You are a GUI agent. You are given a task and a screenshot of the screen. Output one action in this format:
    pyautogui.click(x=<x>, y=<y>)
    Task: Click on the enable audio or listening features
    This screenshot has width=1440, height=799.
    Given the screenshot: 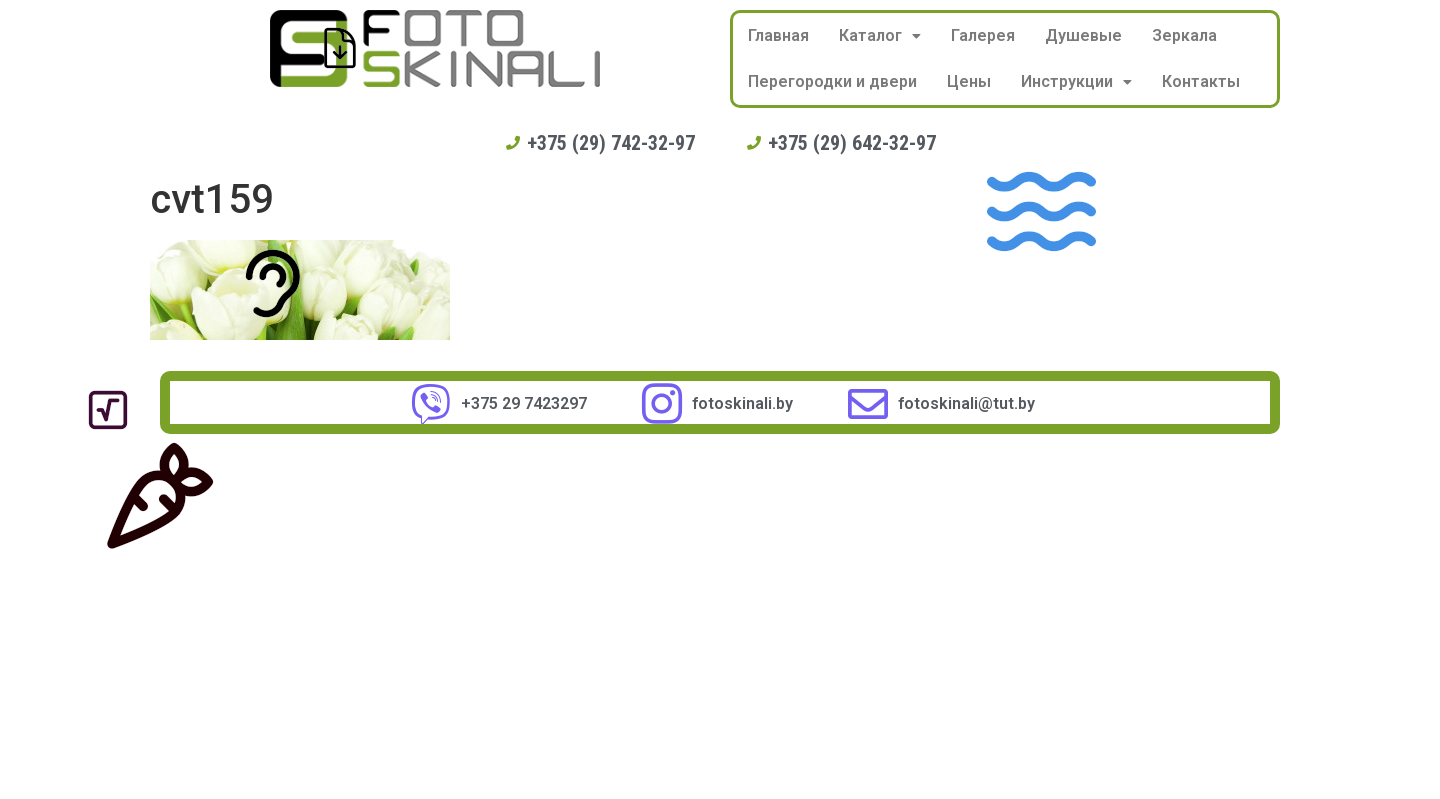 What is the action you would take?
    pyautogui.click(x=269, y=283)
    